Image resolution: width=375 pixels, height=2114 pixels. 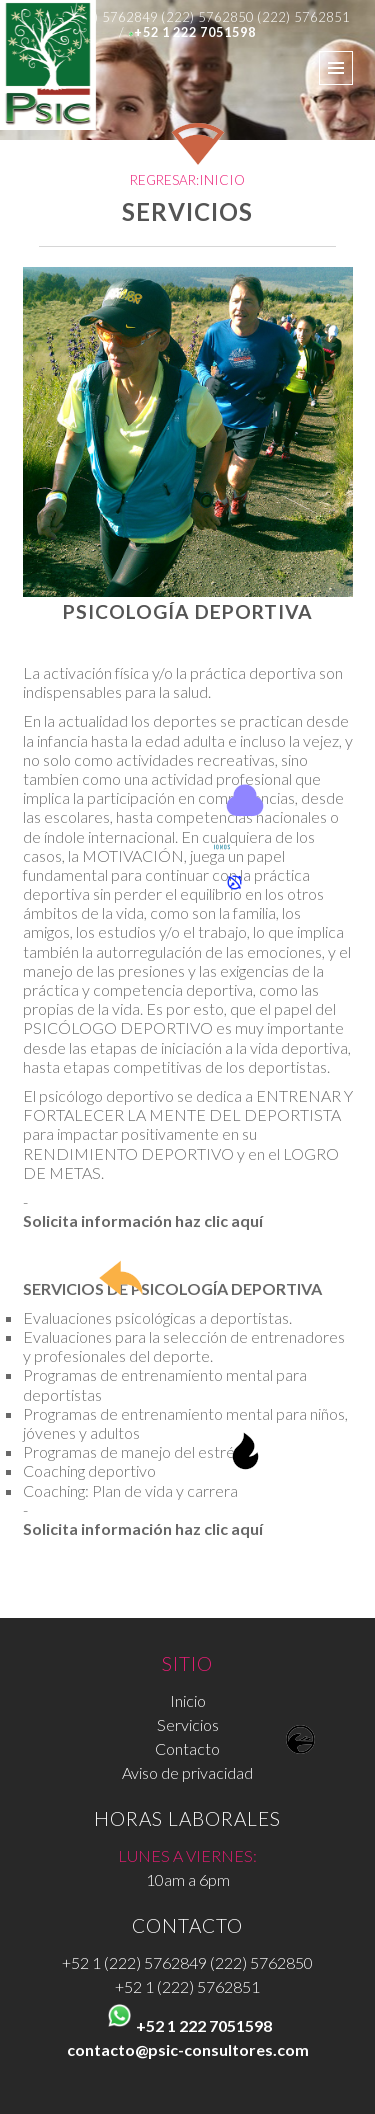 What do you see at coordinates (245, 1450) in the screenshot?
I see `indicates trending or popular content` at bounding box center [245, 1450].